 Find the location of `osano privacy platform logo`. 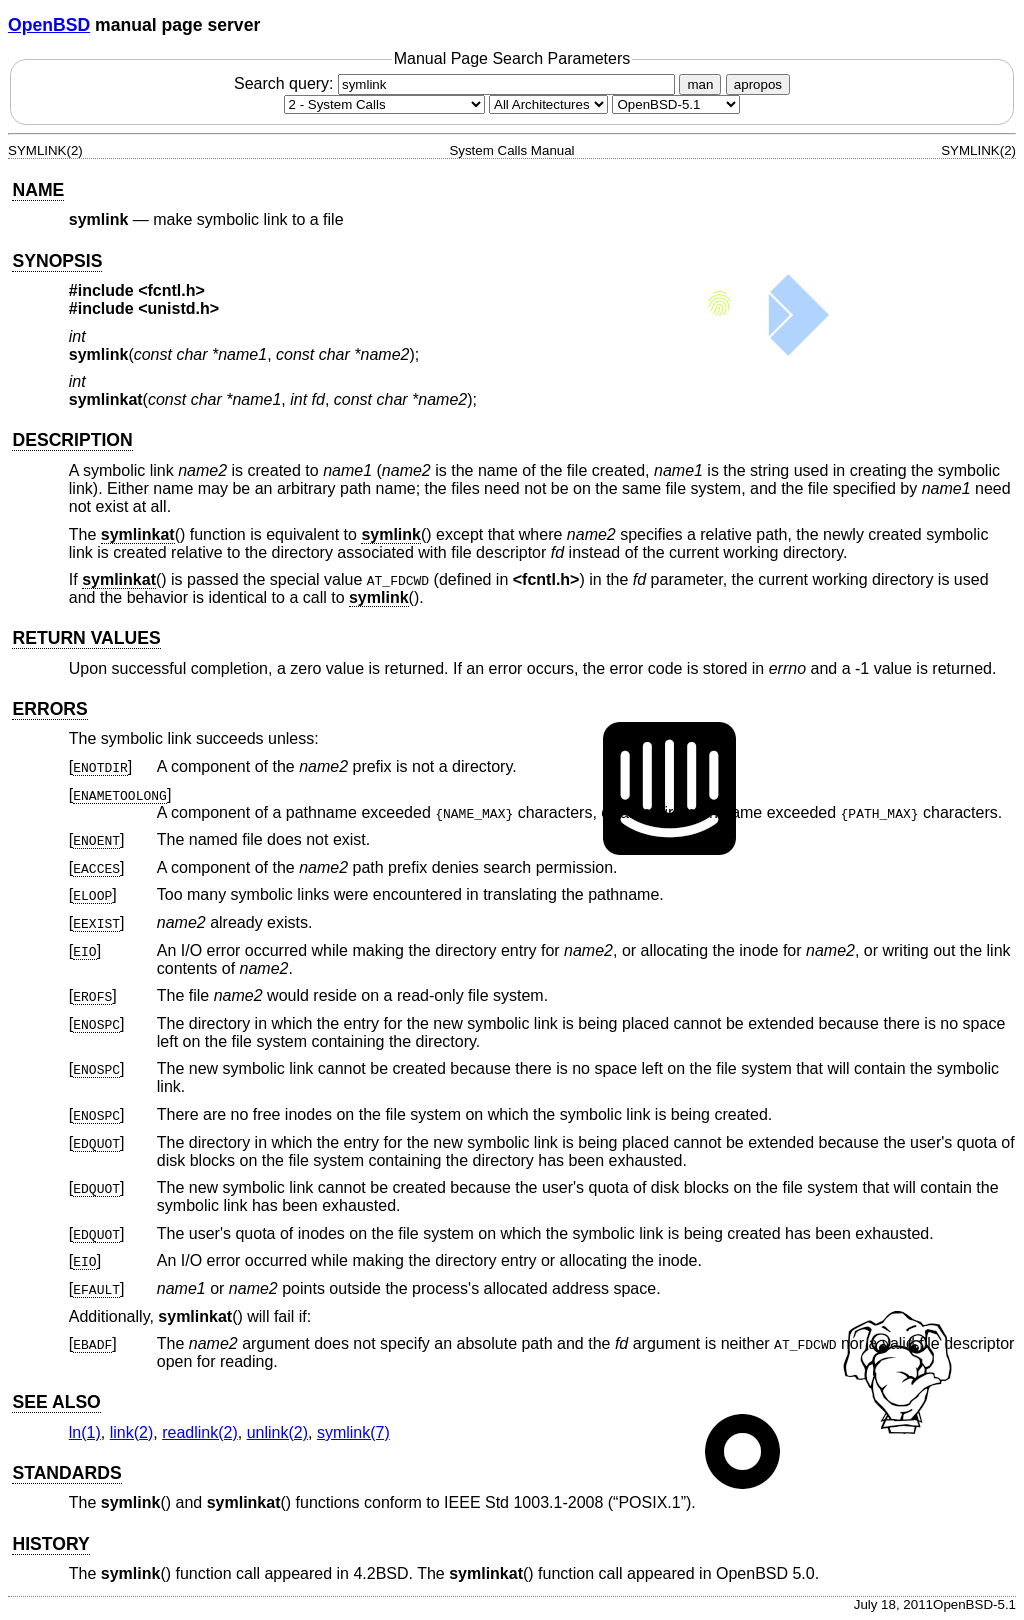

osano privacy platform logo is located at coordinates (742, 1451).